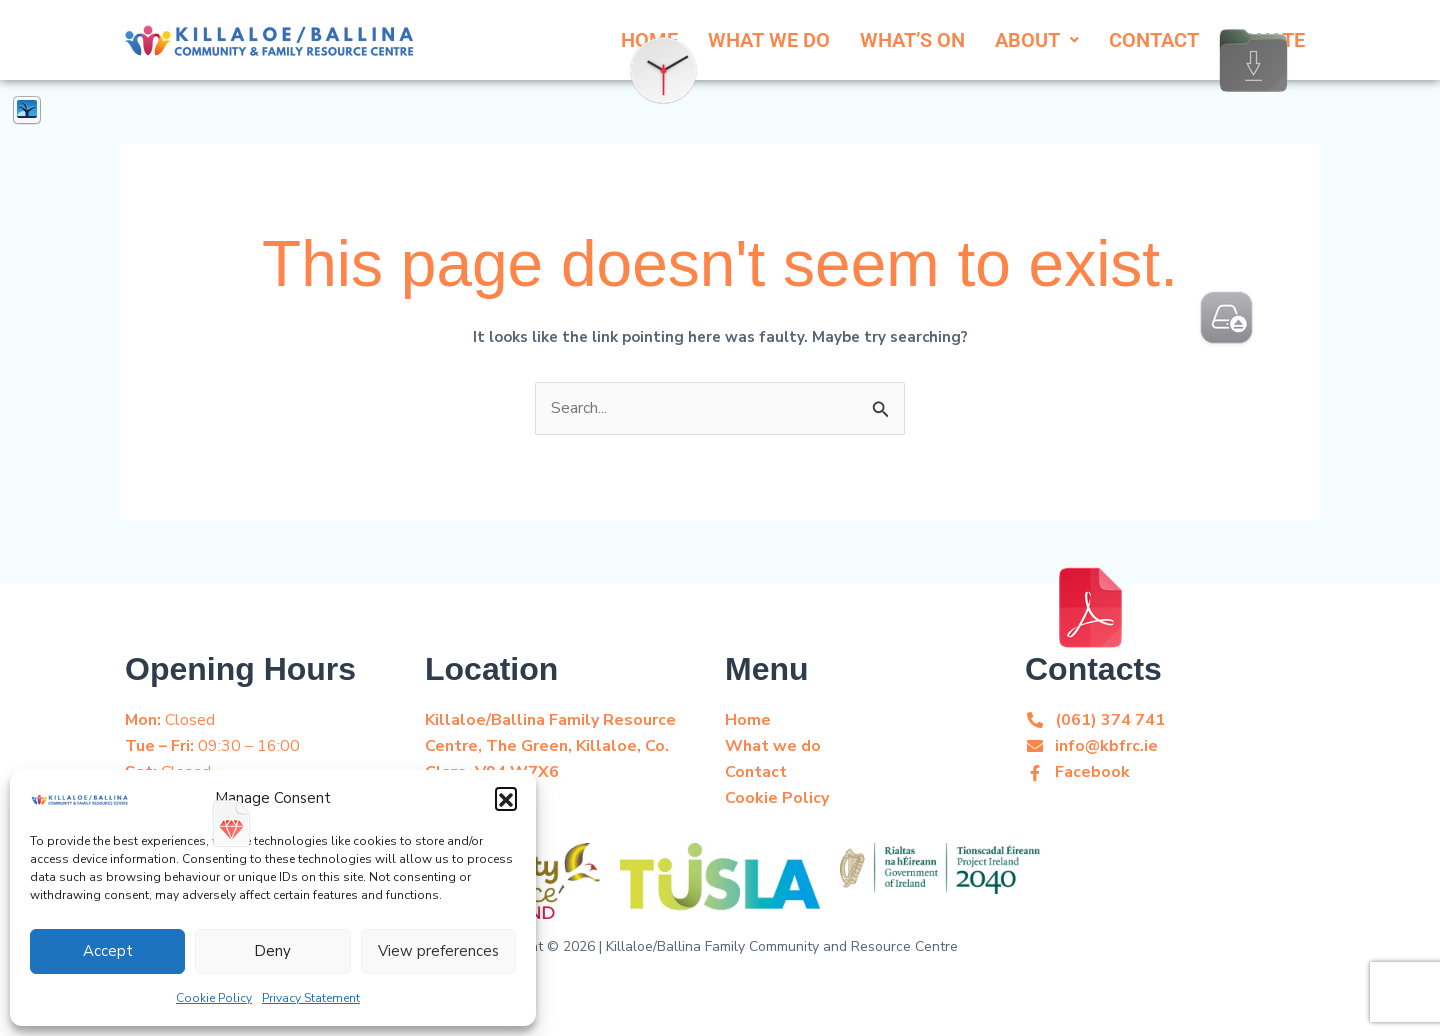 The width and height of the screenshot is (1440, 1036). What do you see at coordinates (27, 110) in the screenshot?
I see `open Shotwell photo manager` at bounding box center [27, 110].